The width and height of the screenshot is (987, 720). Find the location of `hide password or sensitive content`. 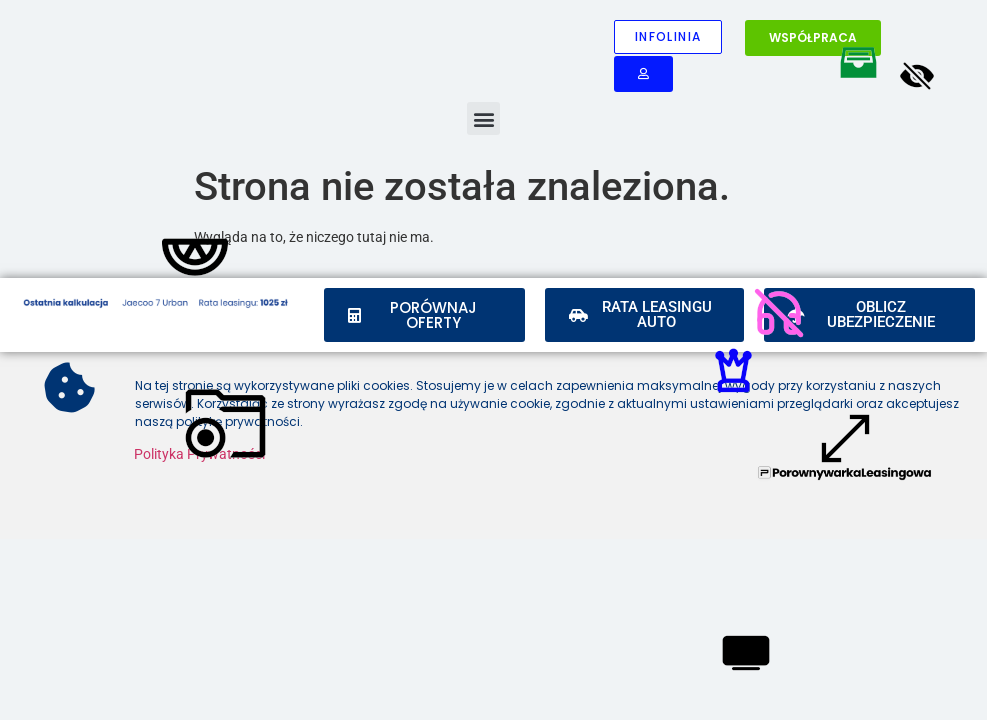

hide password or sensitive content is located at coordinates (917, 76).